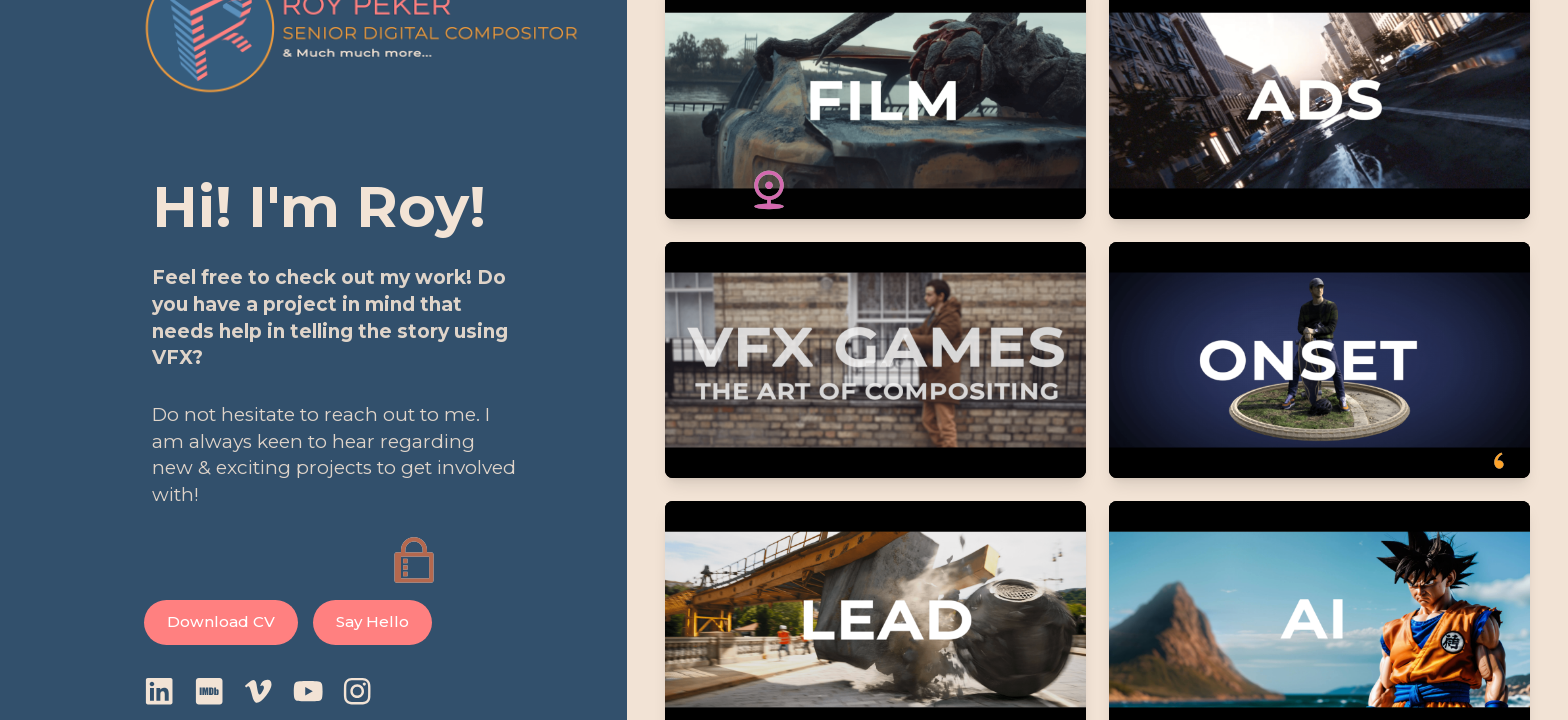 Image resolution: width=1568 pixels, height=720 pixels. I want to click on insert a block quote or citation, so click(1499, 461).